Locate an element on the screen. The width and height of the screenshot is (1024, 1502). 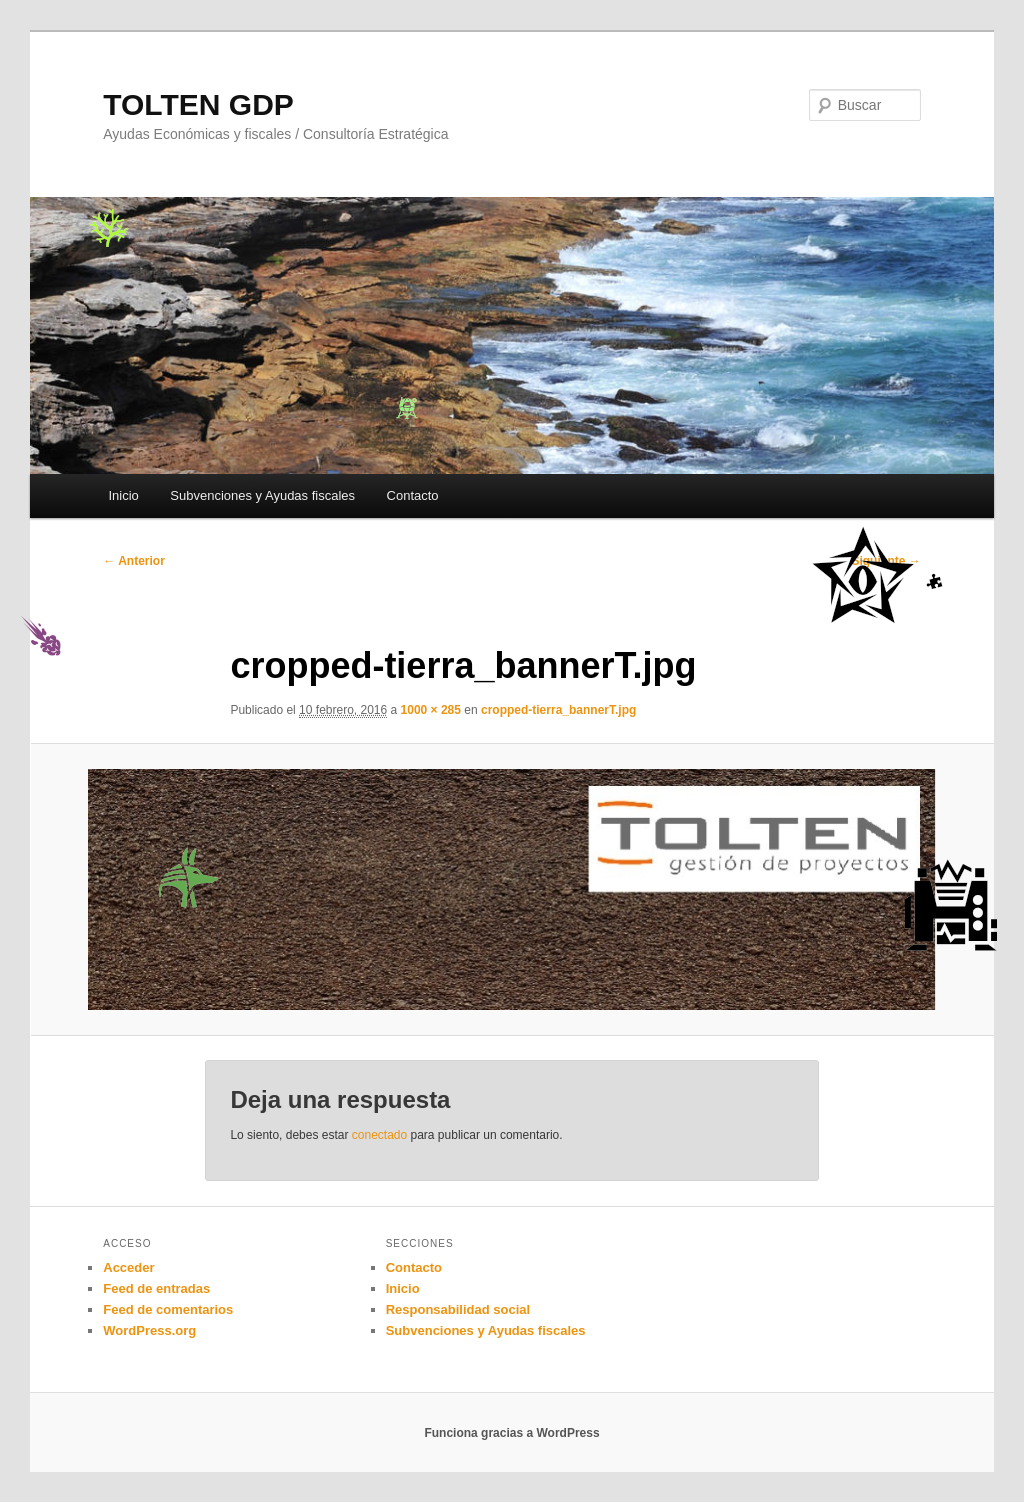
access space exploration game content is located at coordinates (407, 408).